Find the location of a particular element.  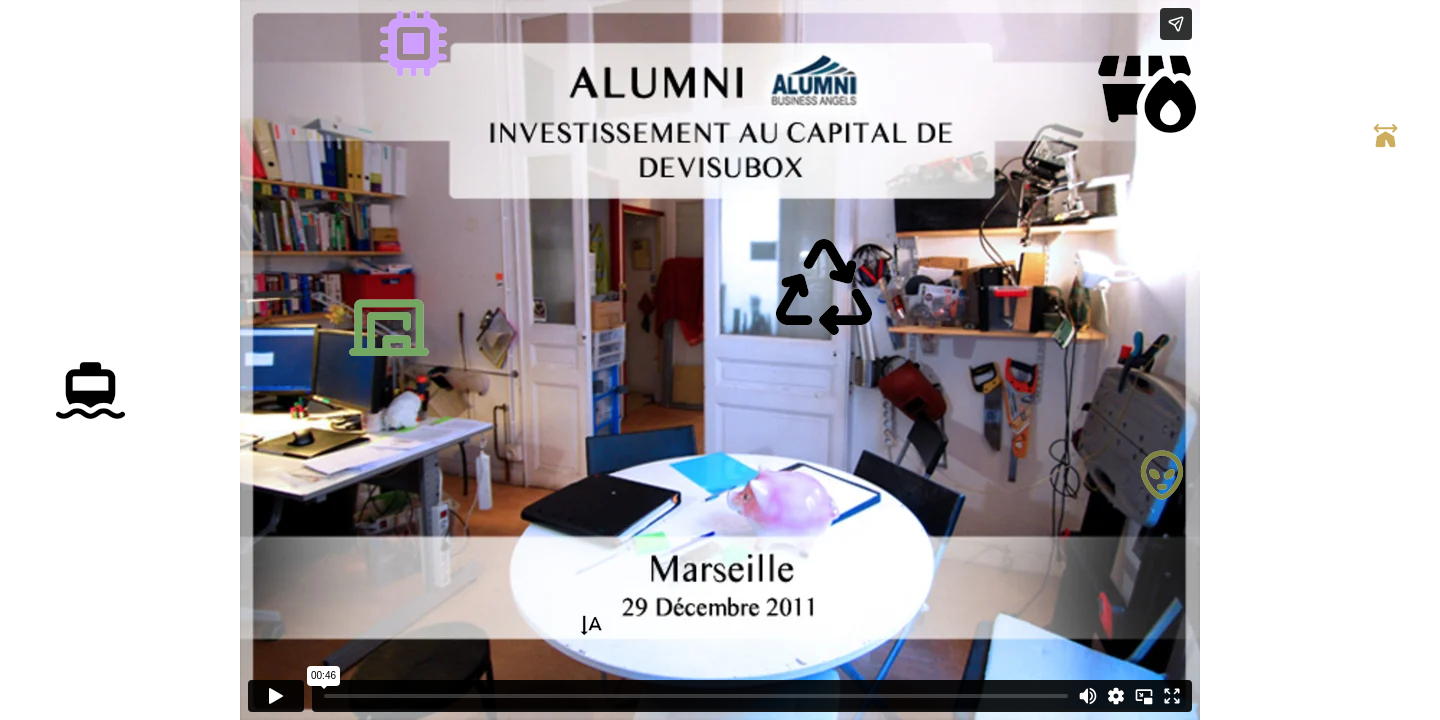

recycle or move item to trash is located at coordinates (824, 287).